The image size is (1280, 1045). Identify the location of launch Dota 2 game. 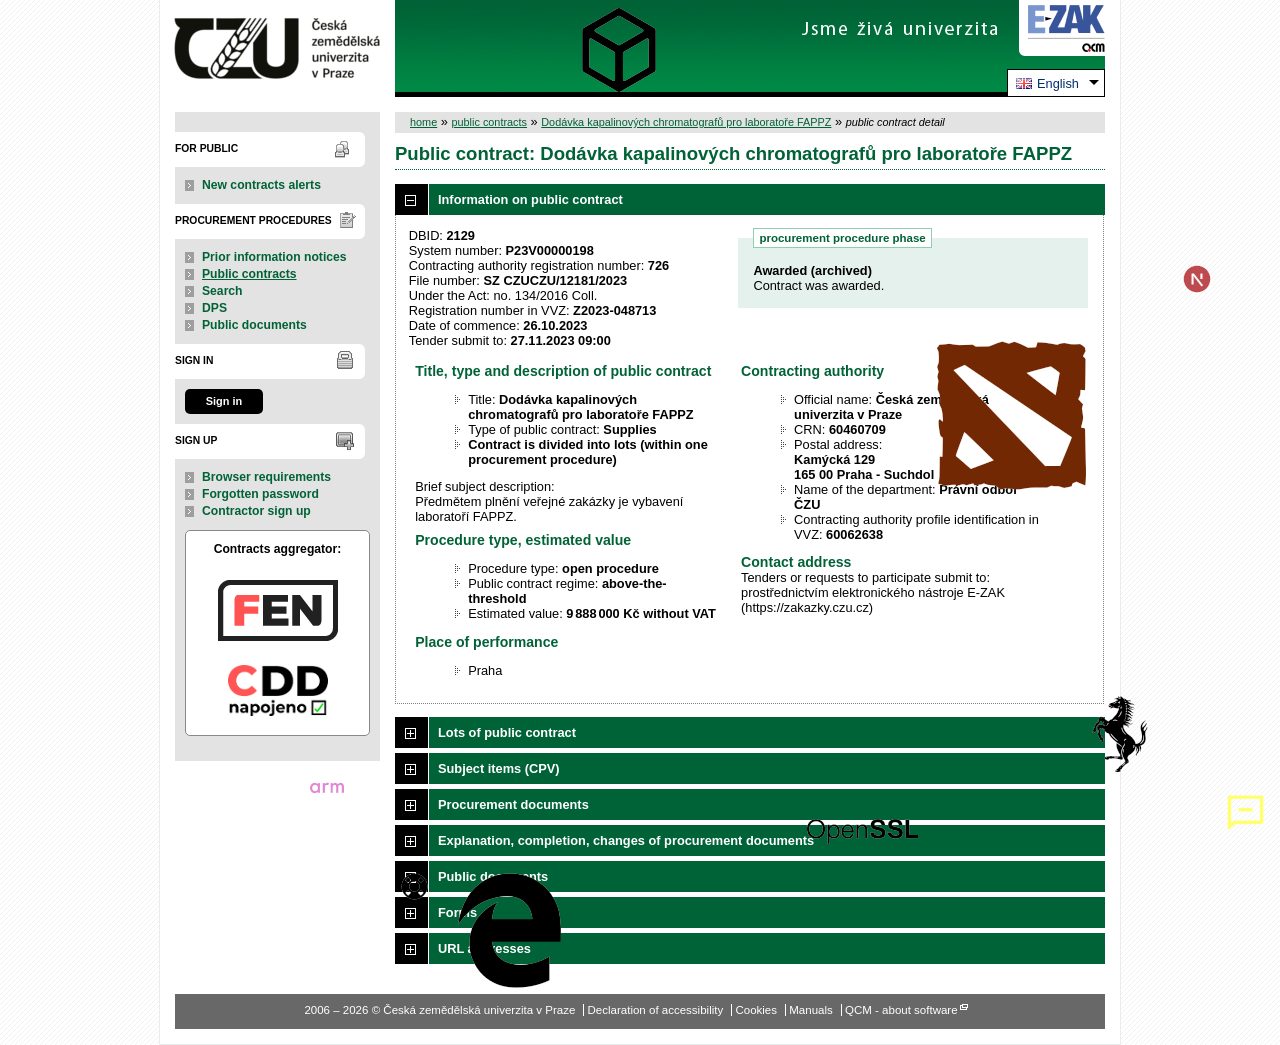
(1011, 415).